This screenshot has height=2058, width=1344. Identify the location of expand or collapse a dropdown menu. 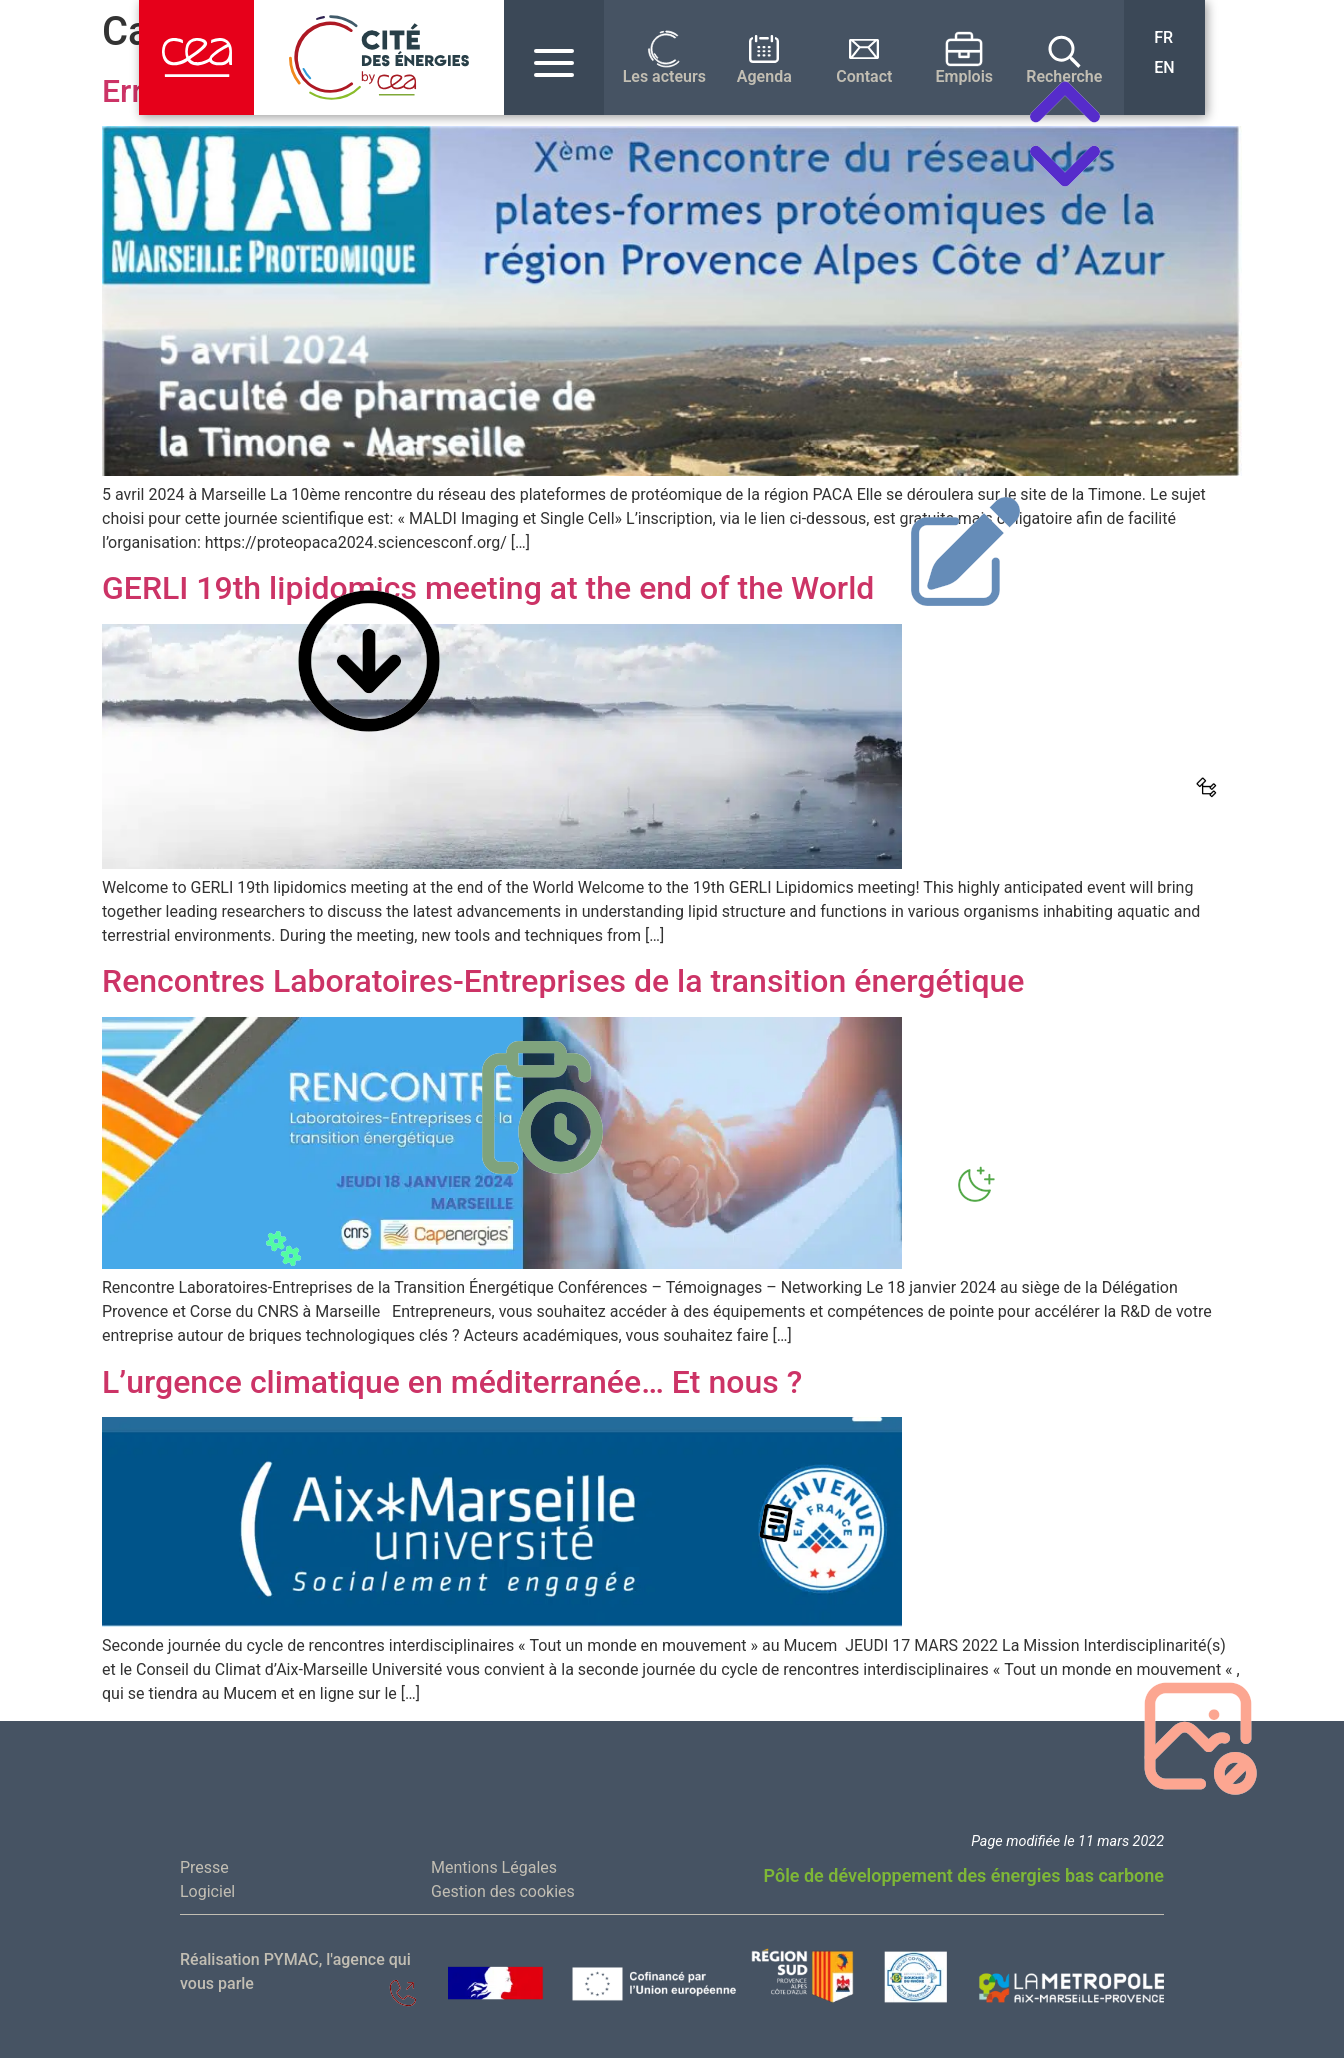
(1065, 134).